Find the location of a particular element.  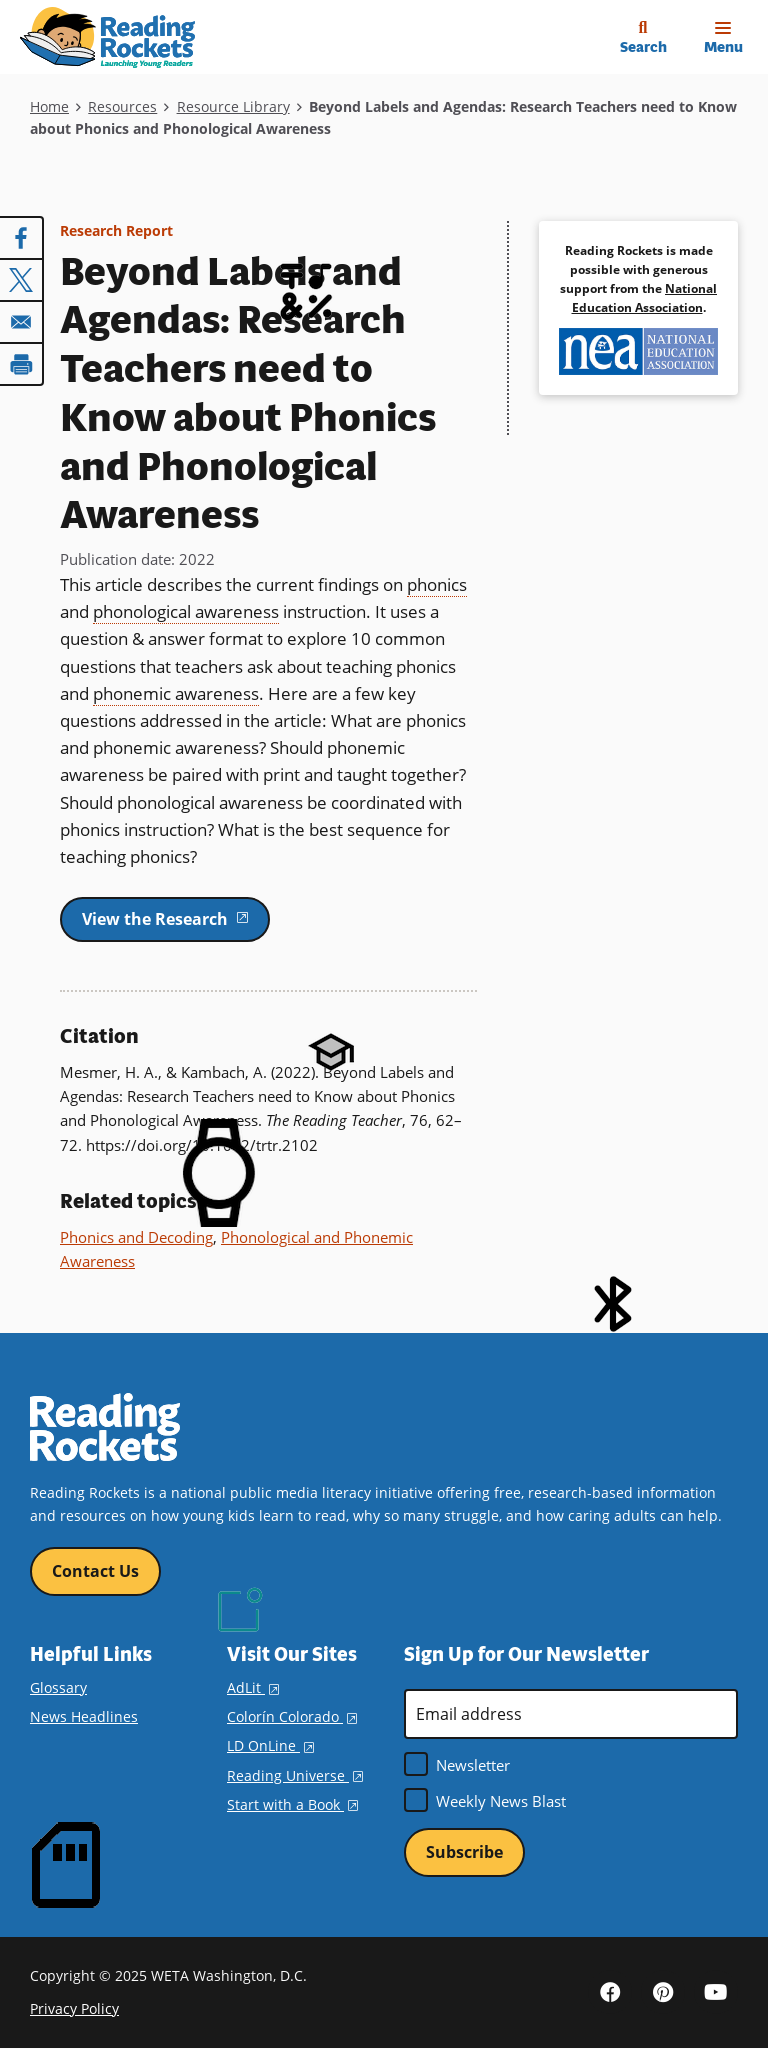

access special characters and symbols keyboard is located at coordinates (306, 292).